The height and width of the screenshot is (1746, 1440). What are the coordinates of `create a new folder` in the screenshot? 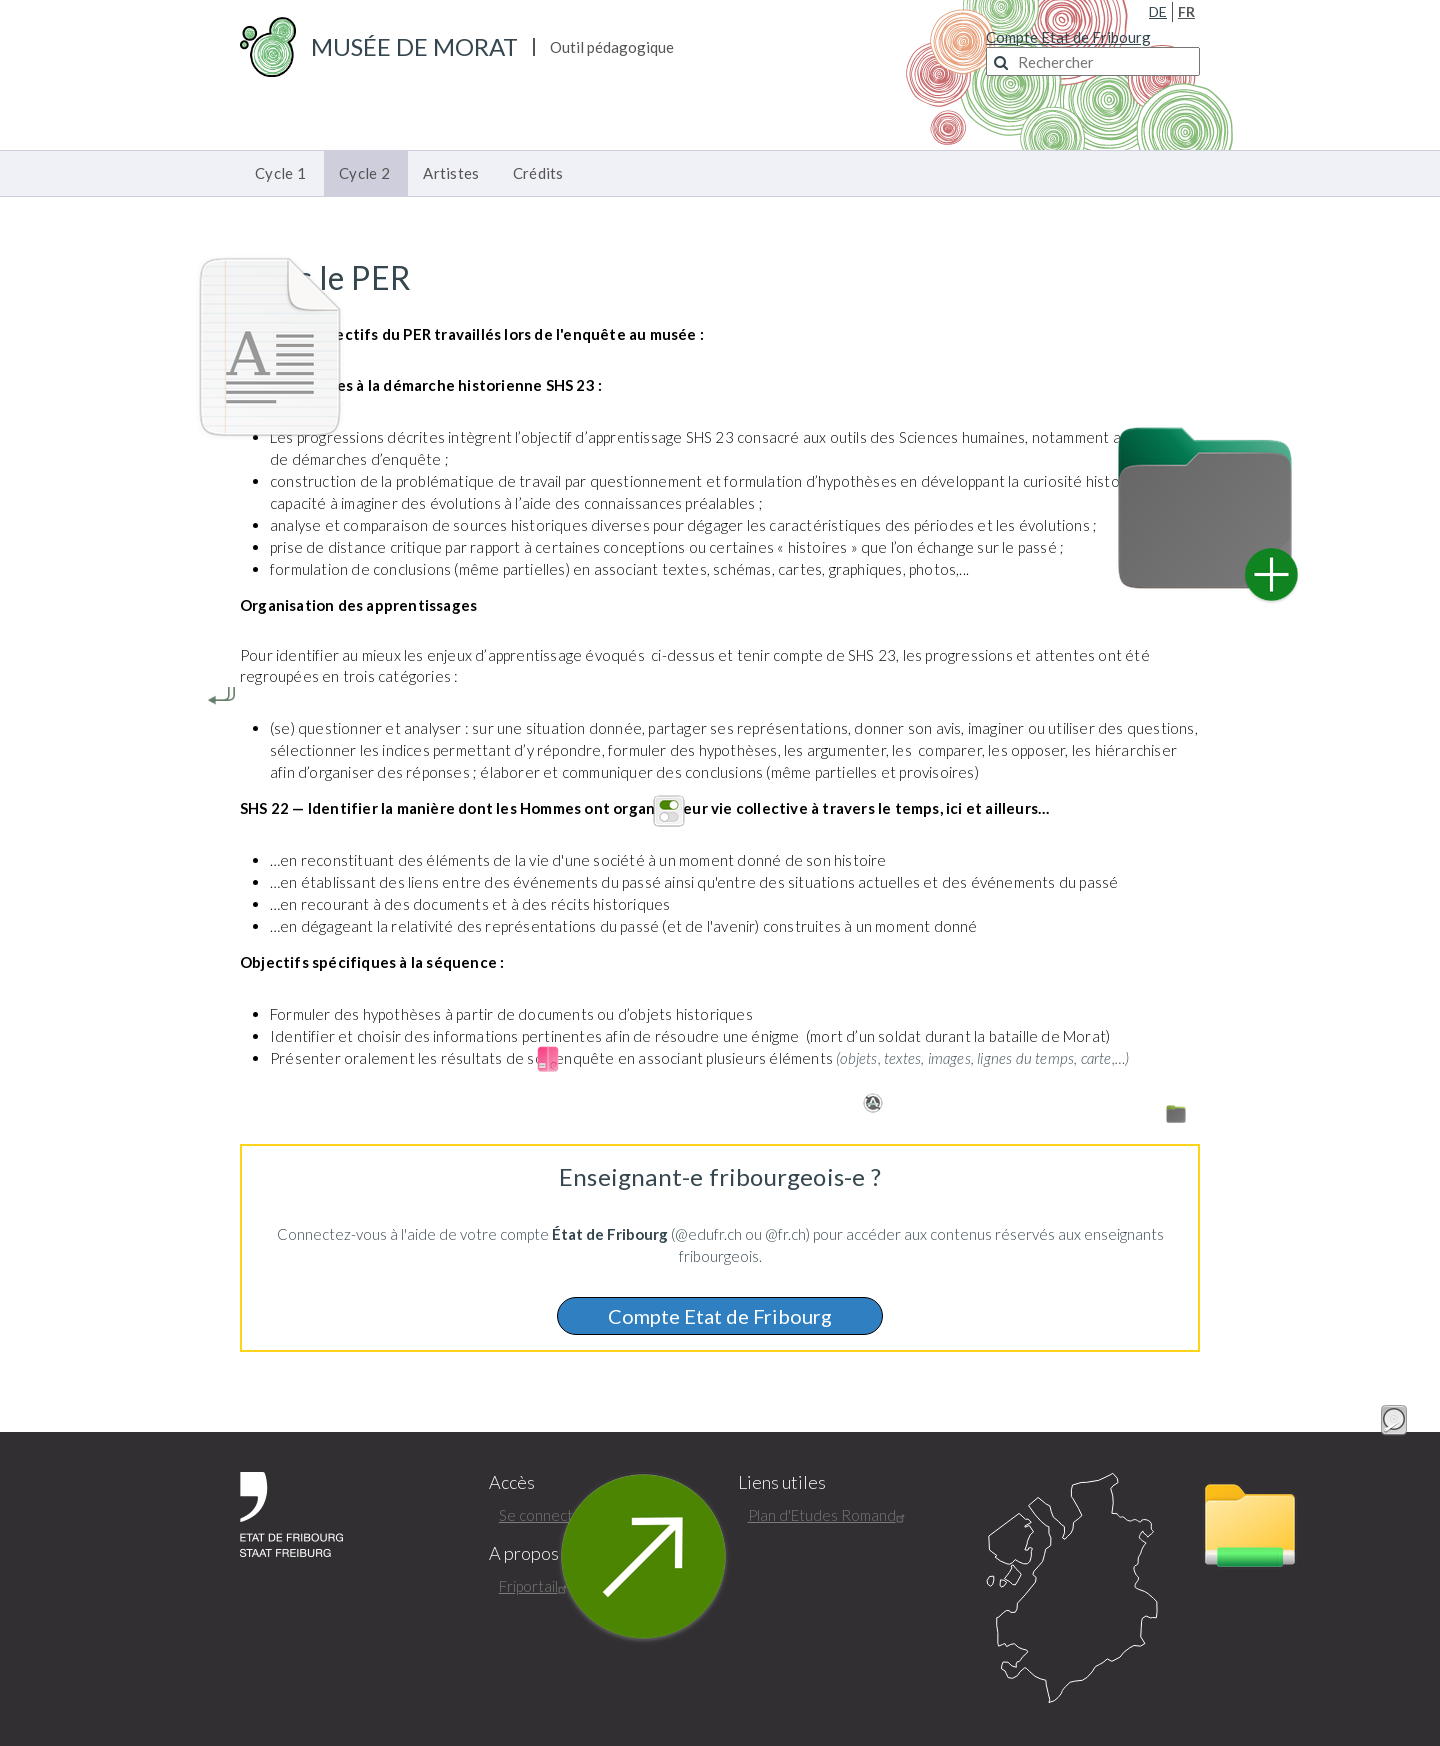 It's located at (1205, 508).